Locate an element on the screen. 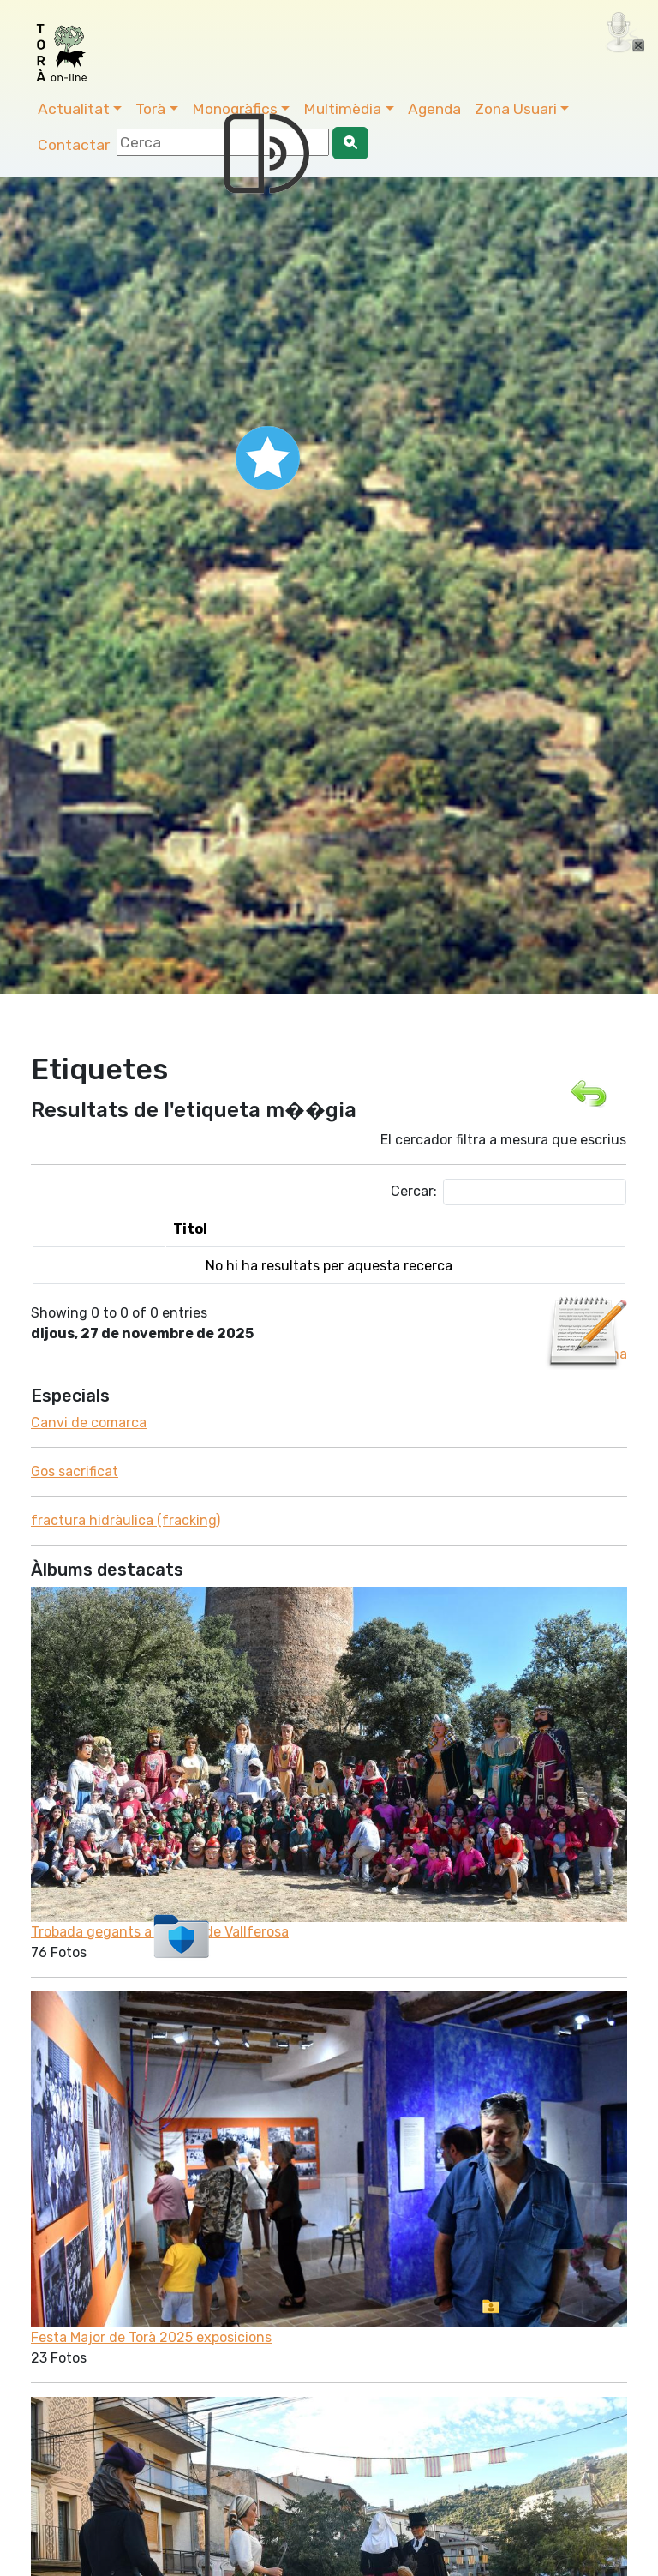 The height and width of the screenshot is (2576, 658). view unplayed albums in your music library is located at coordinates (264, 153).